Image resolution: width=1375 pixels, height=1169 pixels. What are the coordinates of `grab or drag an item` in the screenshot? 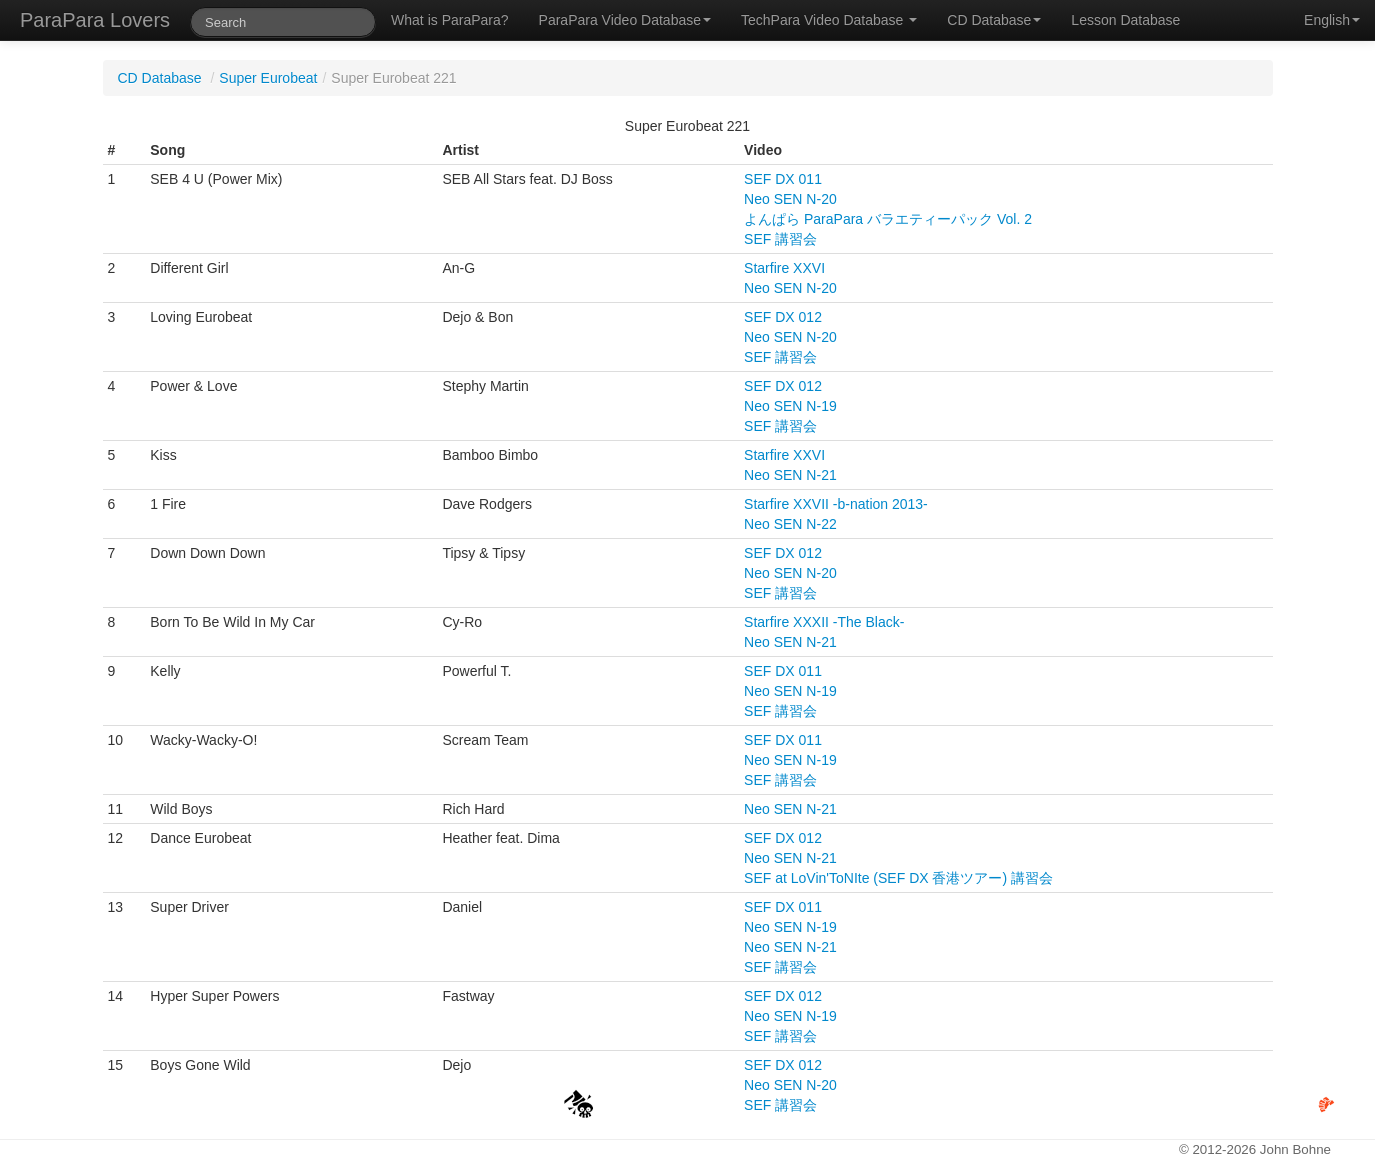 It's located at (1326, 1104).